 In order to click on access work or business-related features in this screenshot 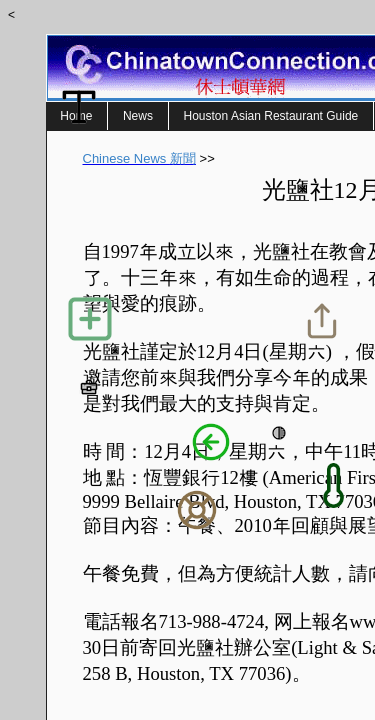, I will do `click(89, 387)`.